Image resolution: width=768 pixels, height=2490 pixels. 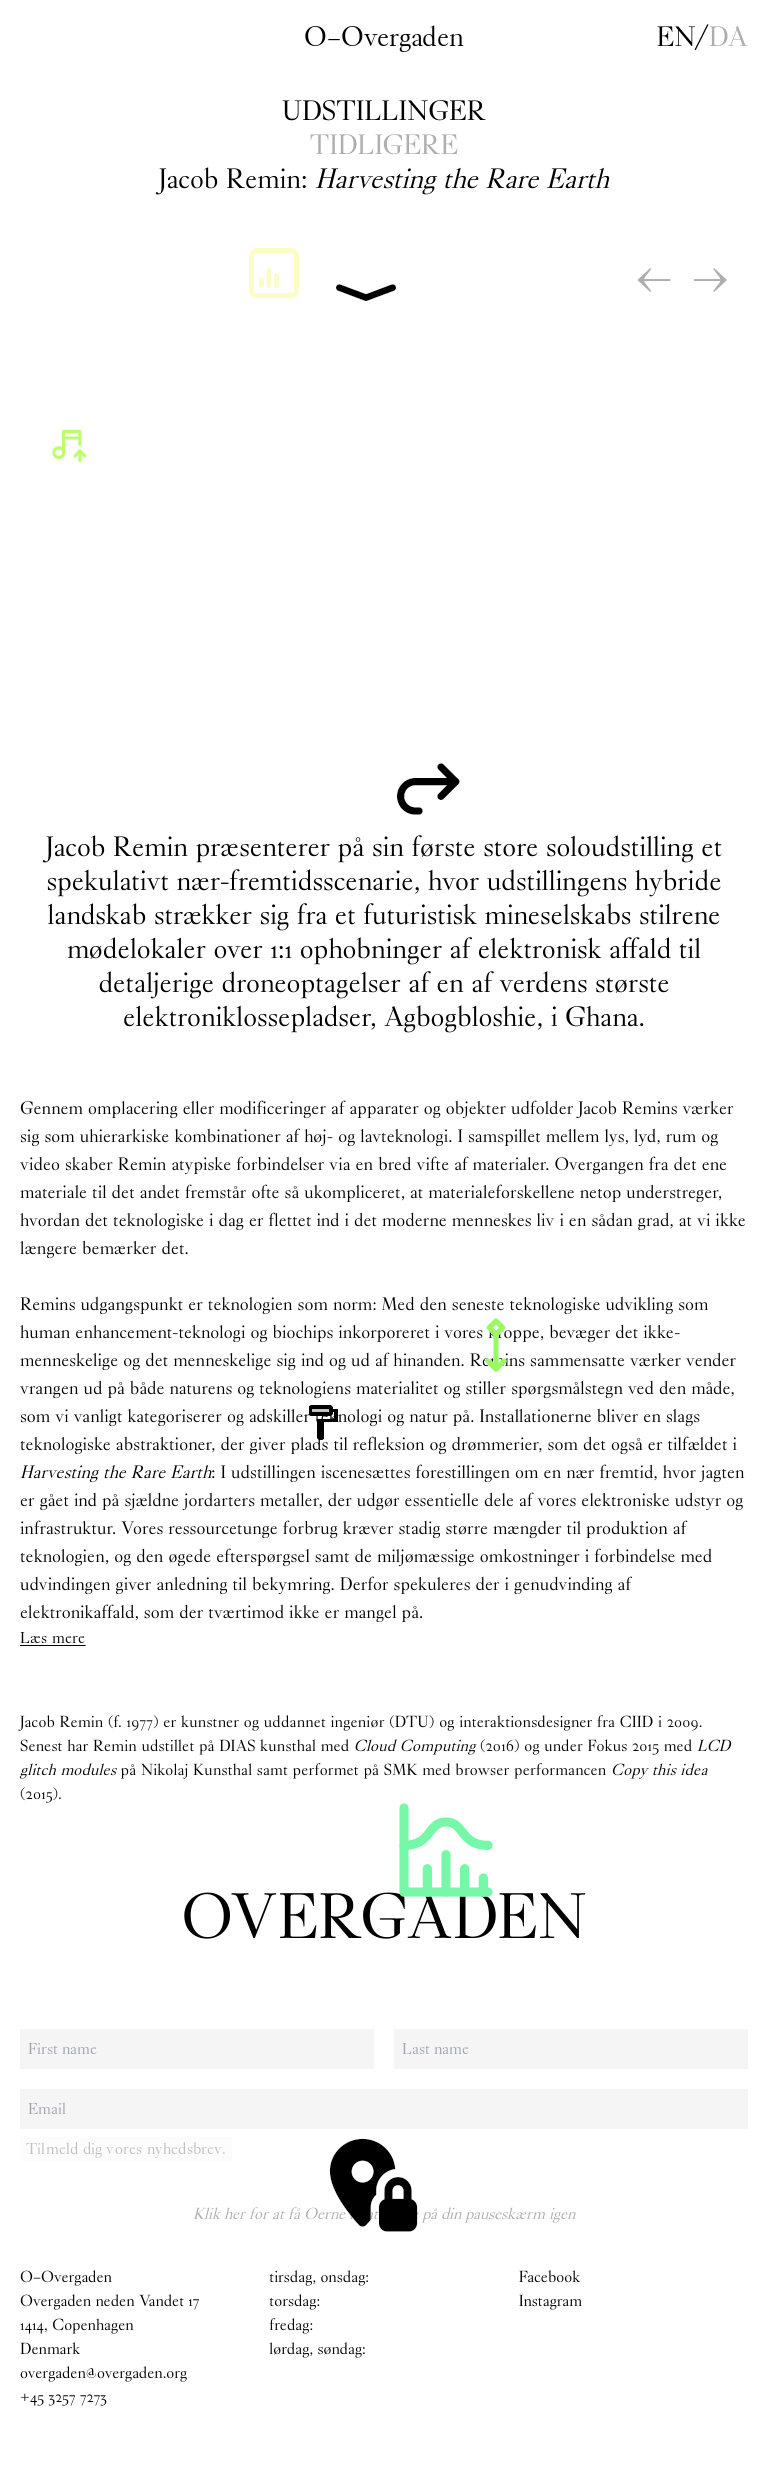 What do you see at coordinates (366, 291) in the screenshot?
I see `expand content or dropdown menu` at bounding box center [366, 291].